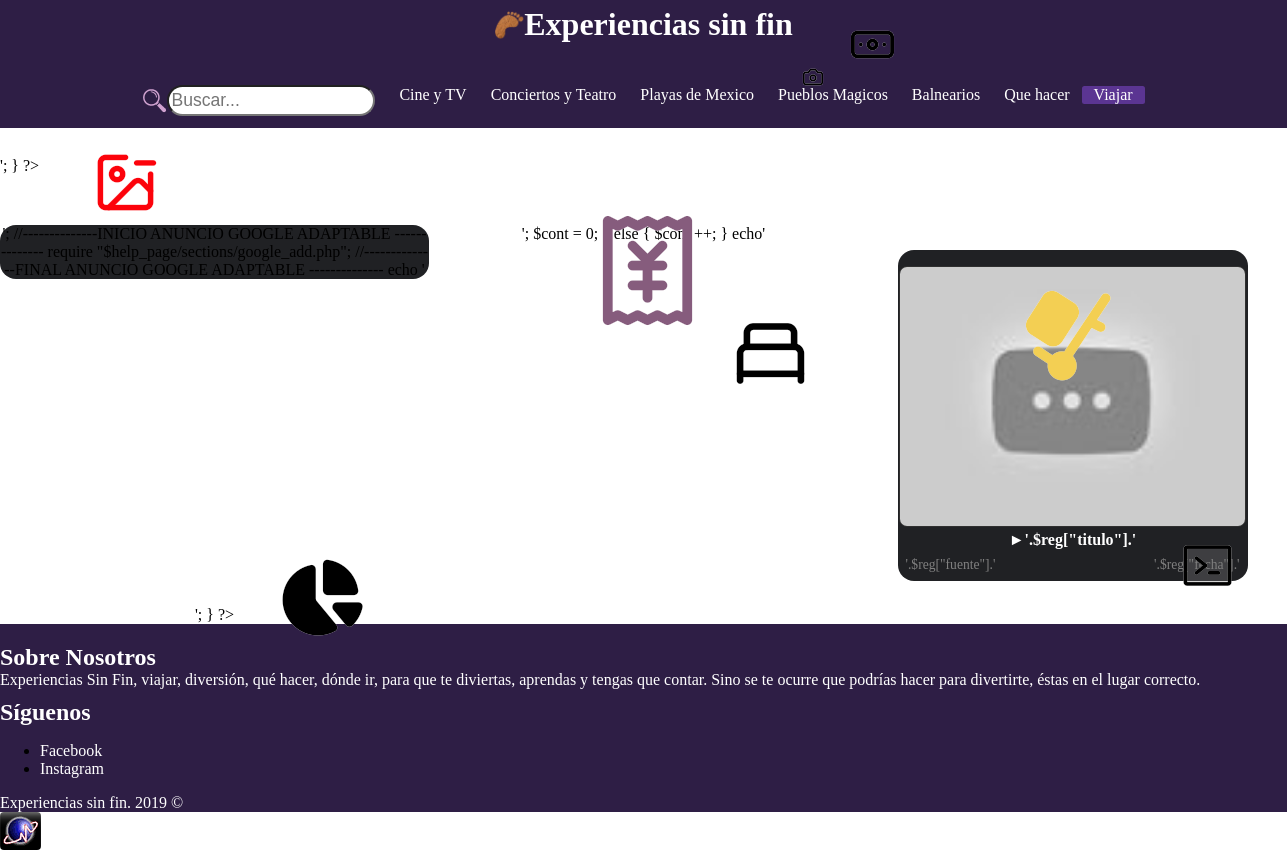 The image size is (1287, 854). Describe the element at coordinates (1207, 565) in the screenshot. I see `open terminal or command line interface` at that location.